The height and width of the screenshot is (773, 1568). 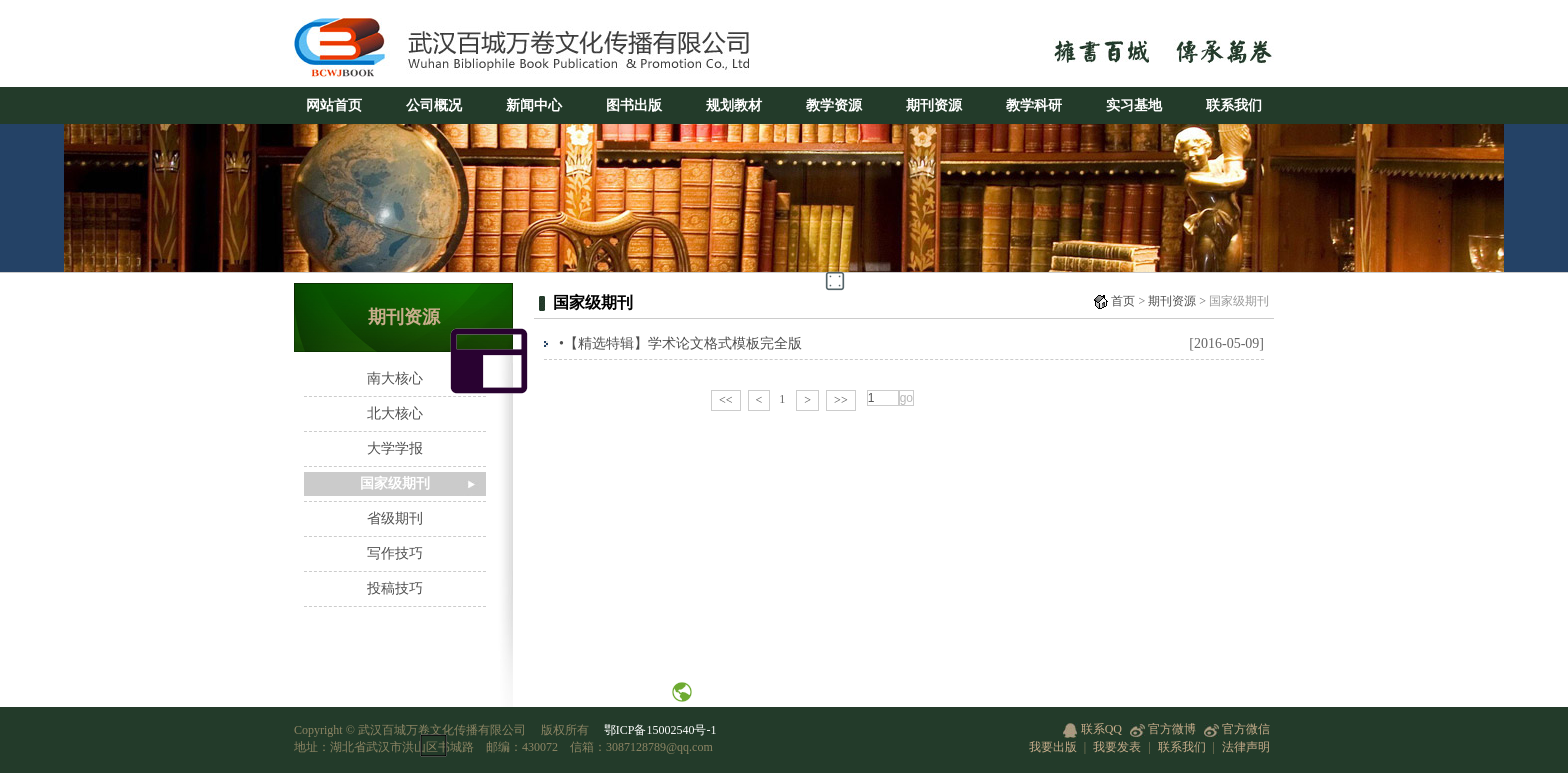 I want to click on select or crop a rectangular area, so click(x=433, y=745).